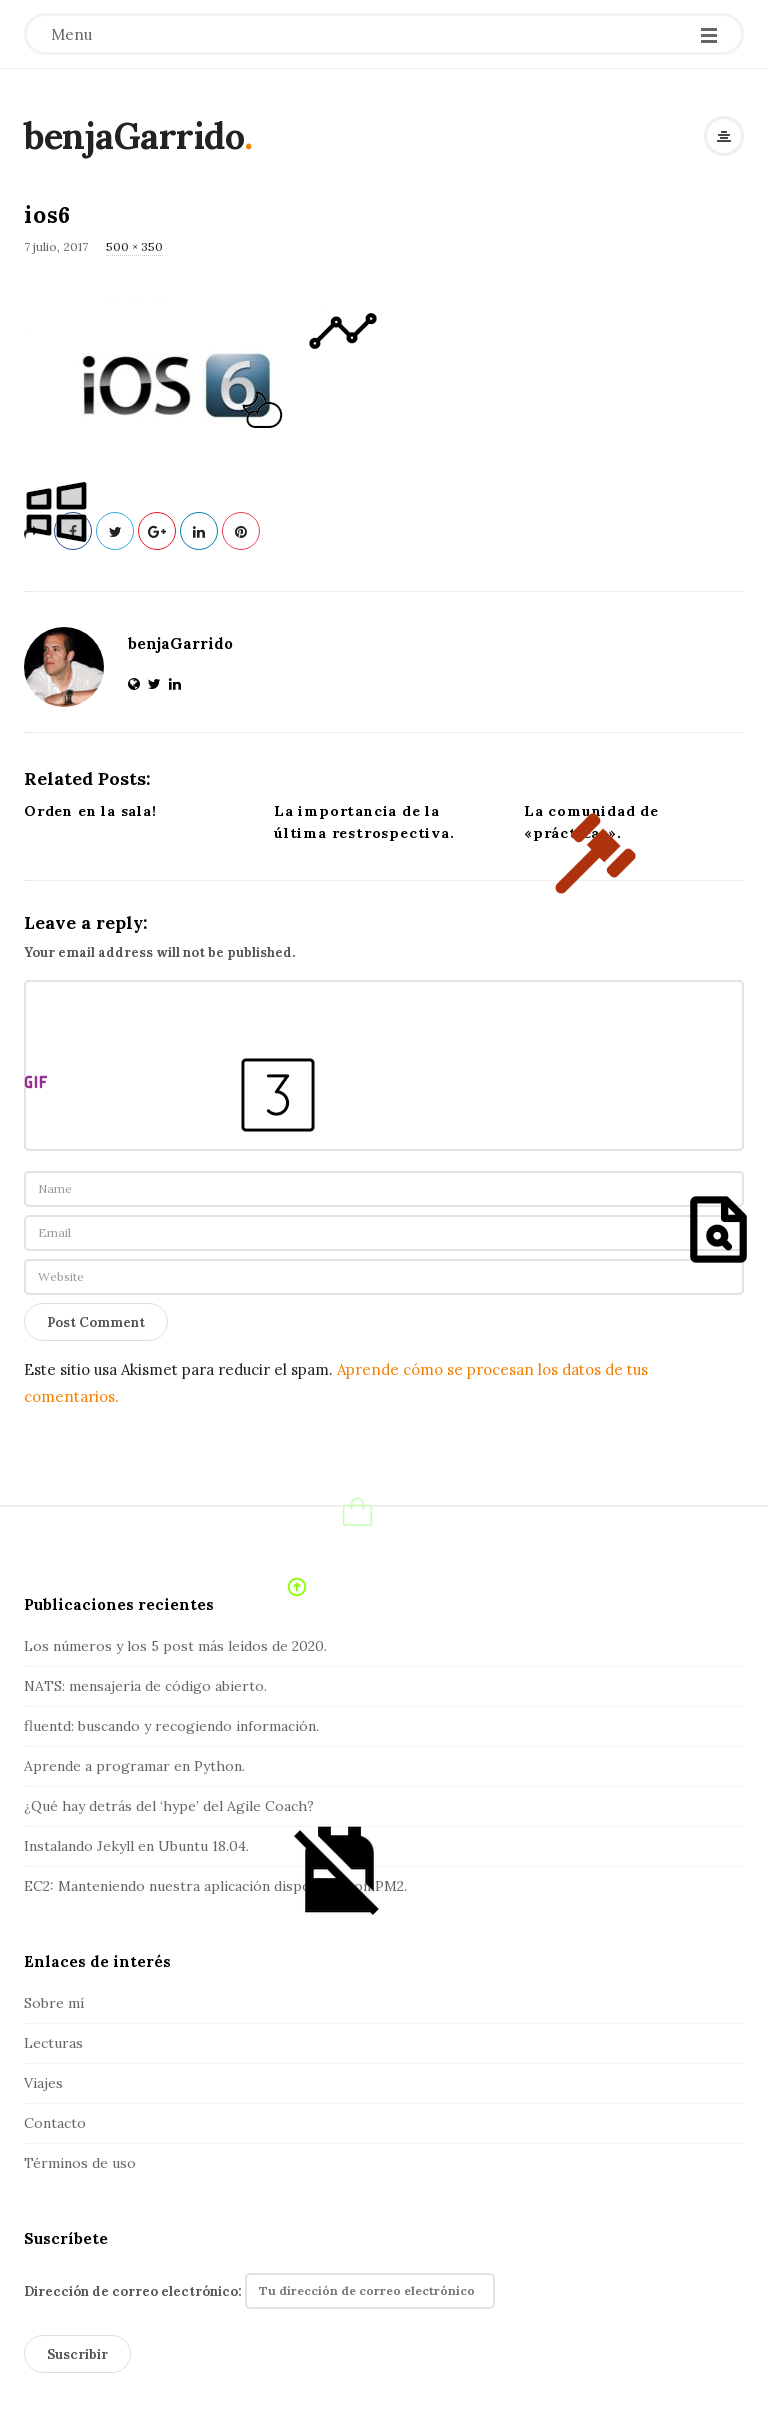 This screenshot has width=768, height=2436. What do you see at coordinates (718, 1229) in the screenshot?
I see `search within a document` at bounding box center [718, 1229].